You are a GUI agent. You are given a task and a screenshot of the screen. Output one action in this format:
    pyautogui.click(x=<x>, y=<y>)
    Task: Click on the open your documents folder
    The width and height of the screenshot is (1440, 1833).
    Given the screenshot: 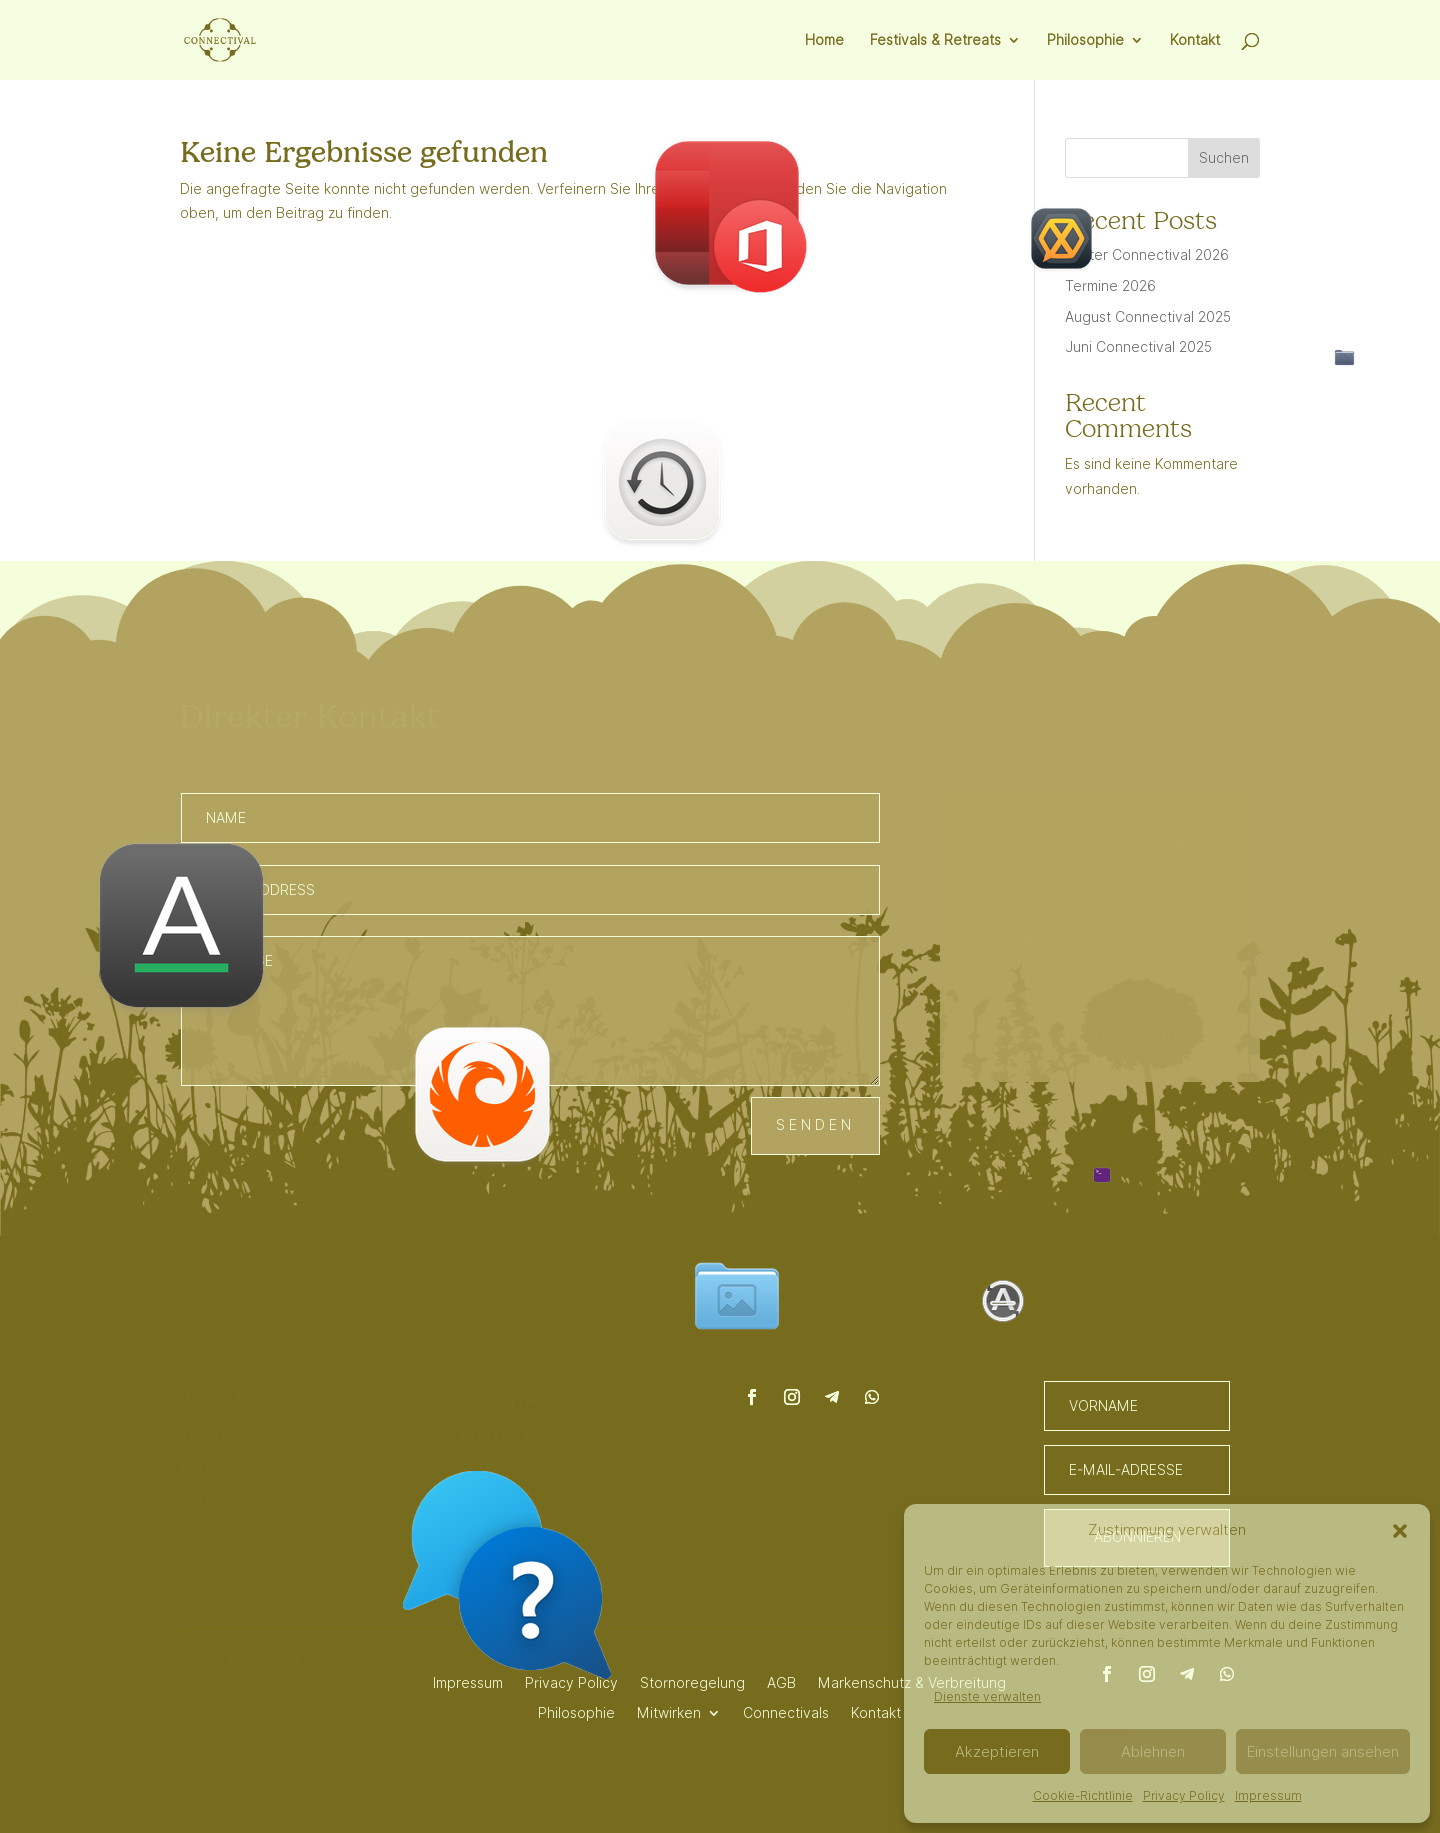 What is the action you would take?
    pyautogui.click(x=1344, y=357)
    